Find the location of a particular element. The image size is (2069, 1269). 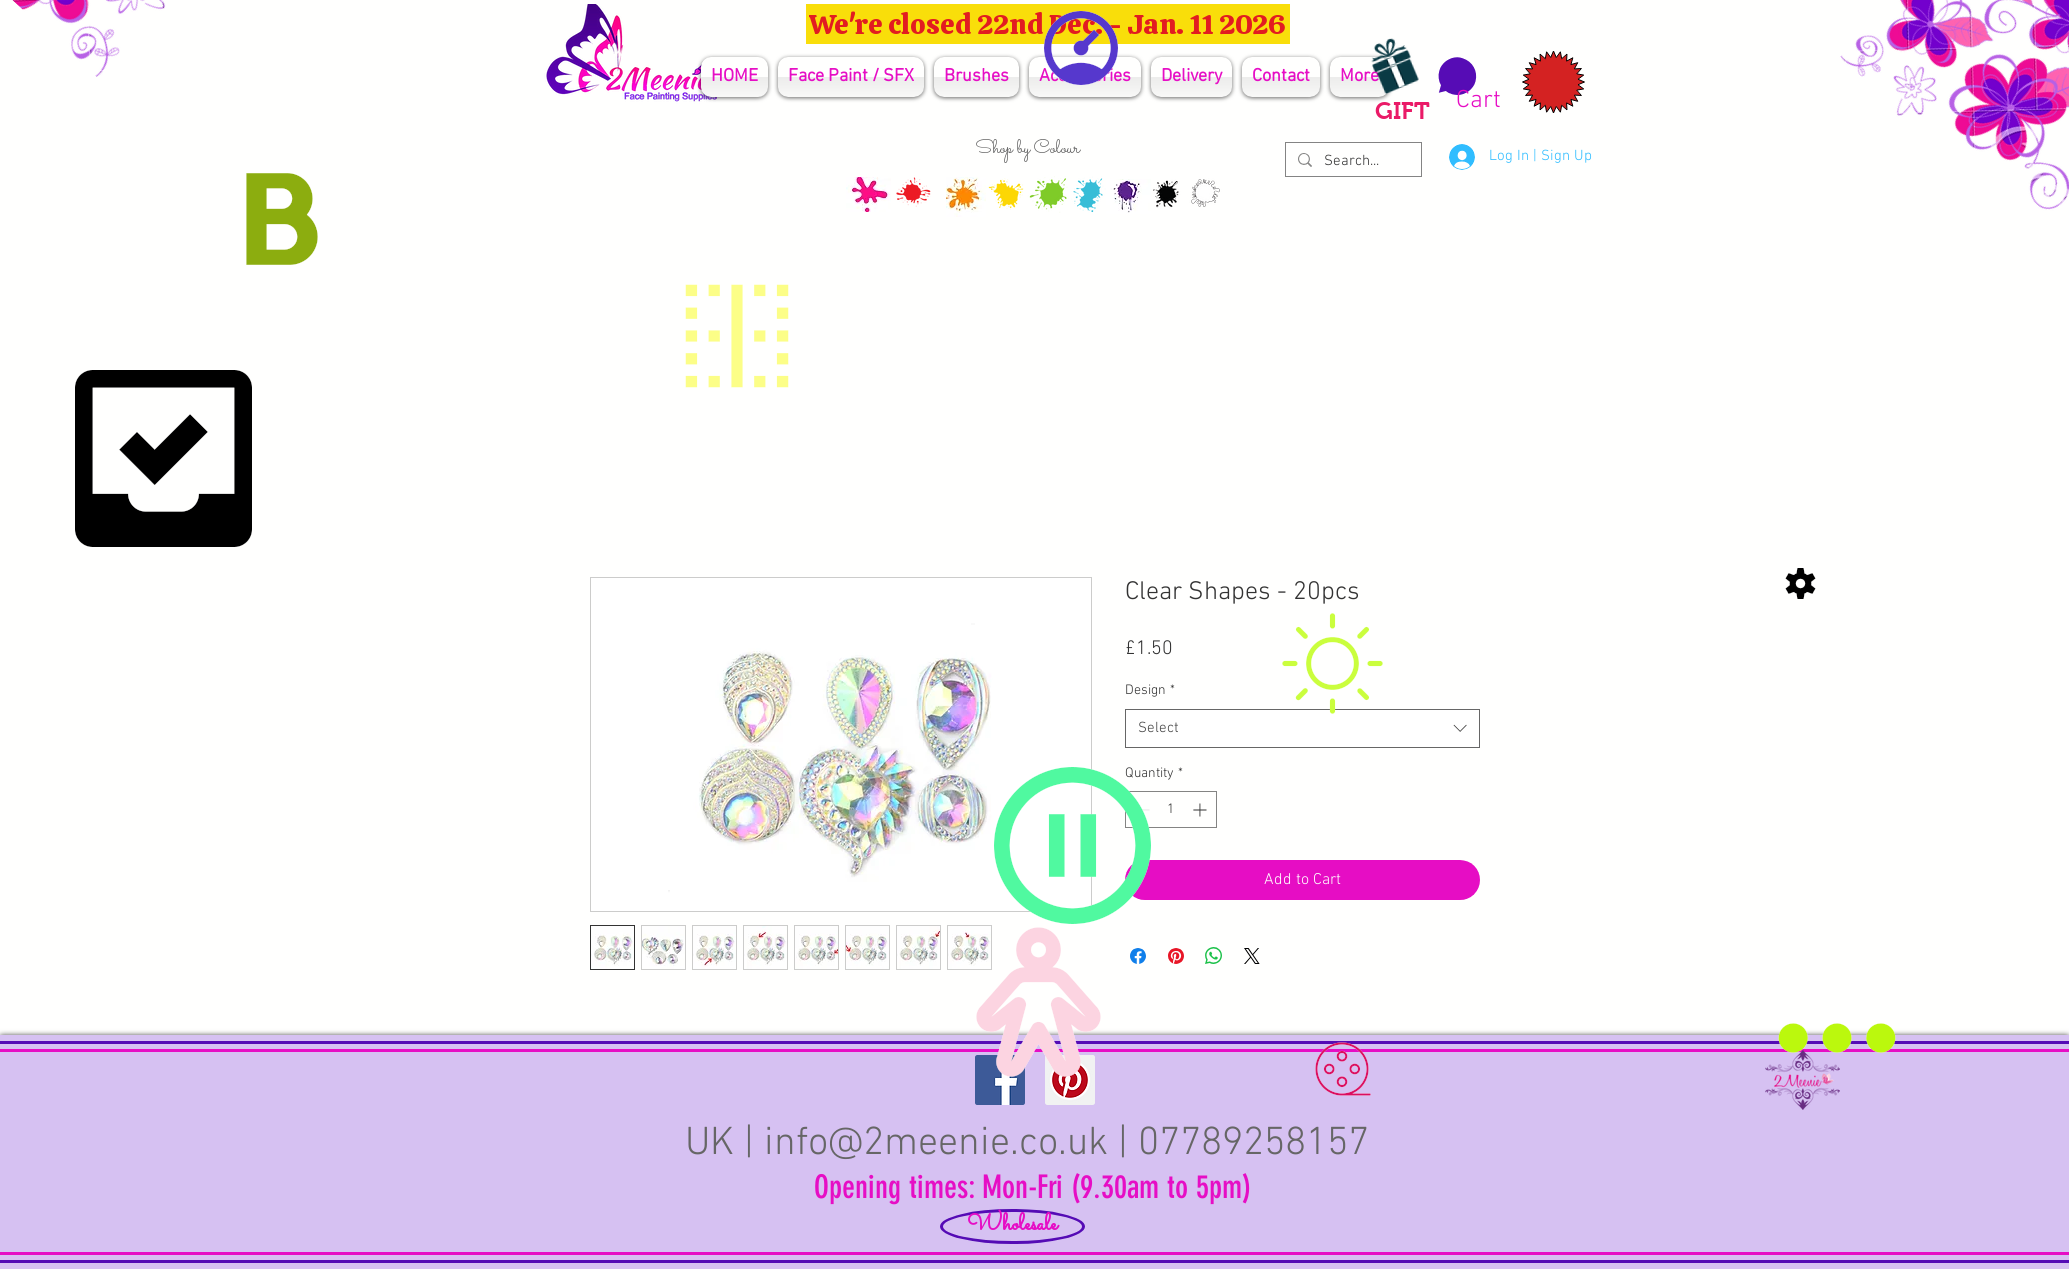

view your profile is located at coordinates (1038, 1004).